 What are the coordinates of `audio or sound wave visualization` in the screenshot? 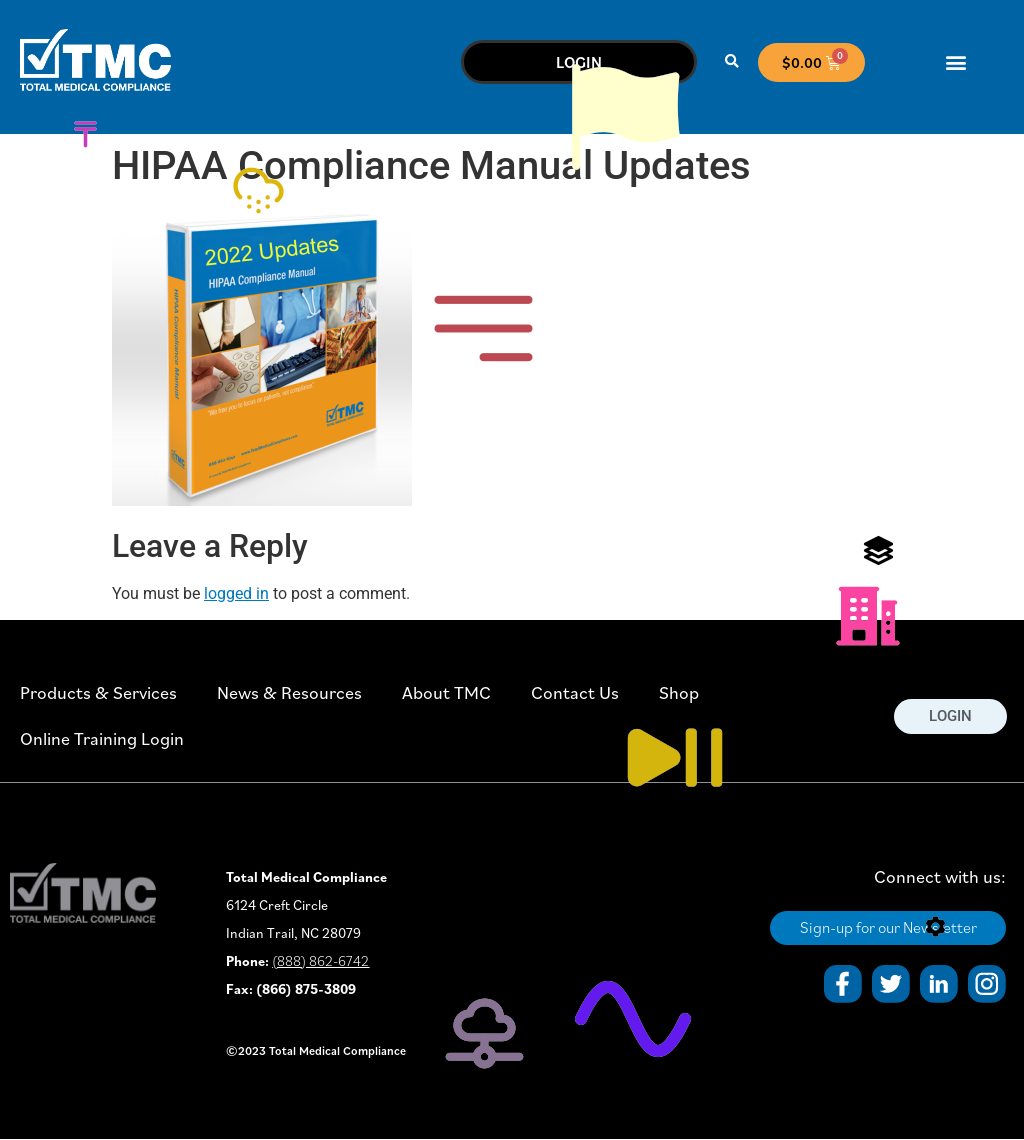 It's located at (633, 1019).